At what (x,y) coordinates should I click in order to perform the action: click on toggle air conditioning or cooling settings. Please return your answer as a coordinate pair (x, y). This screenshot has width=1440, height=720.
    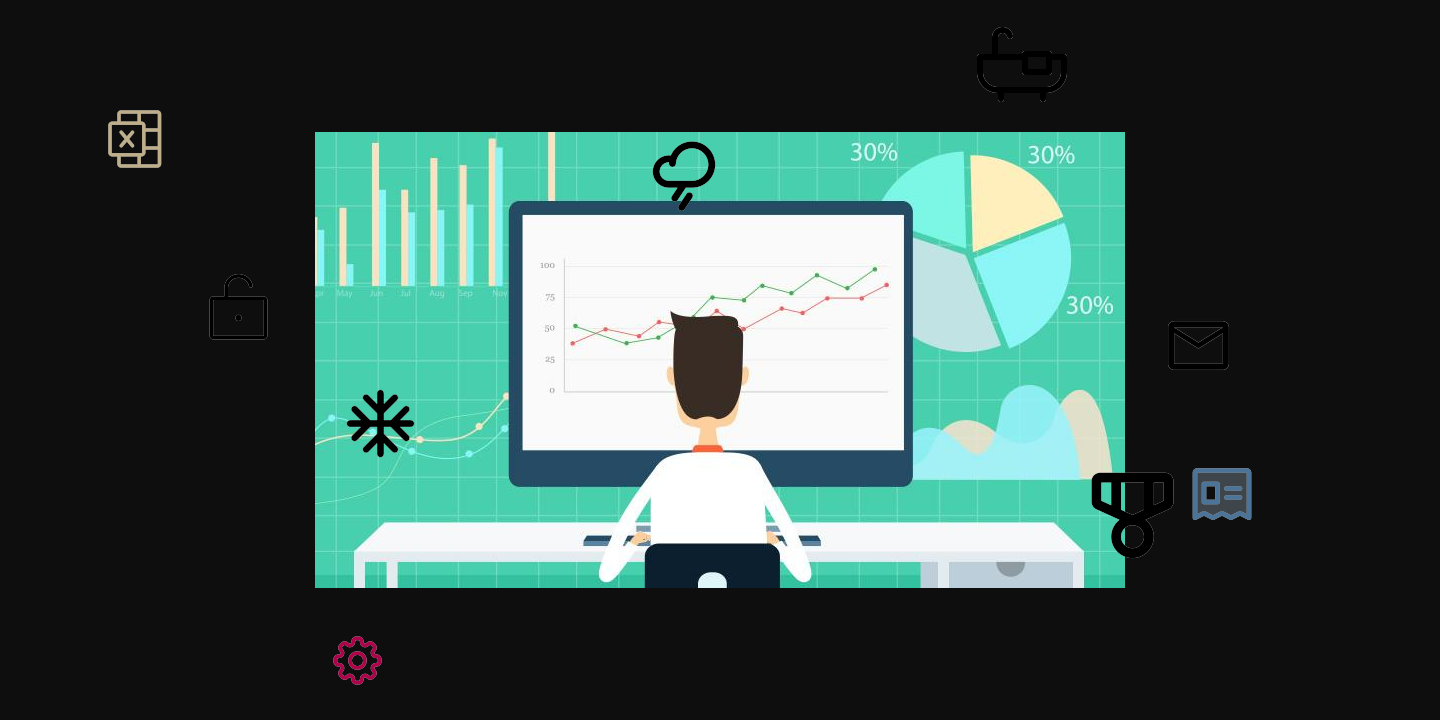
    Looking at the image, I should click on (380, 423).